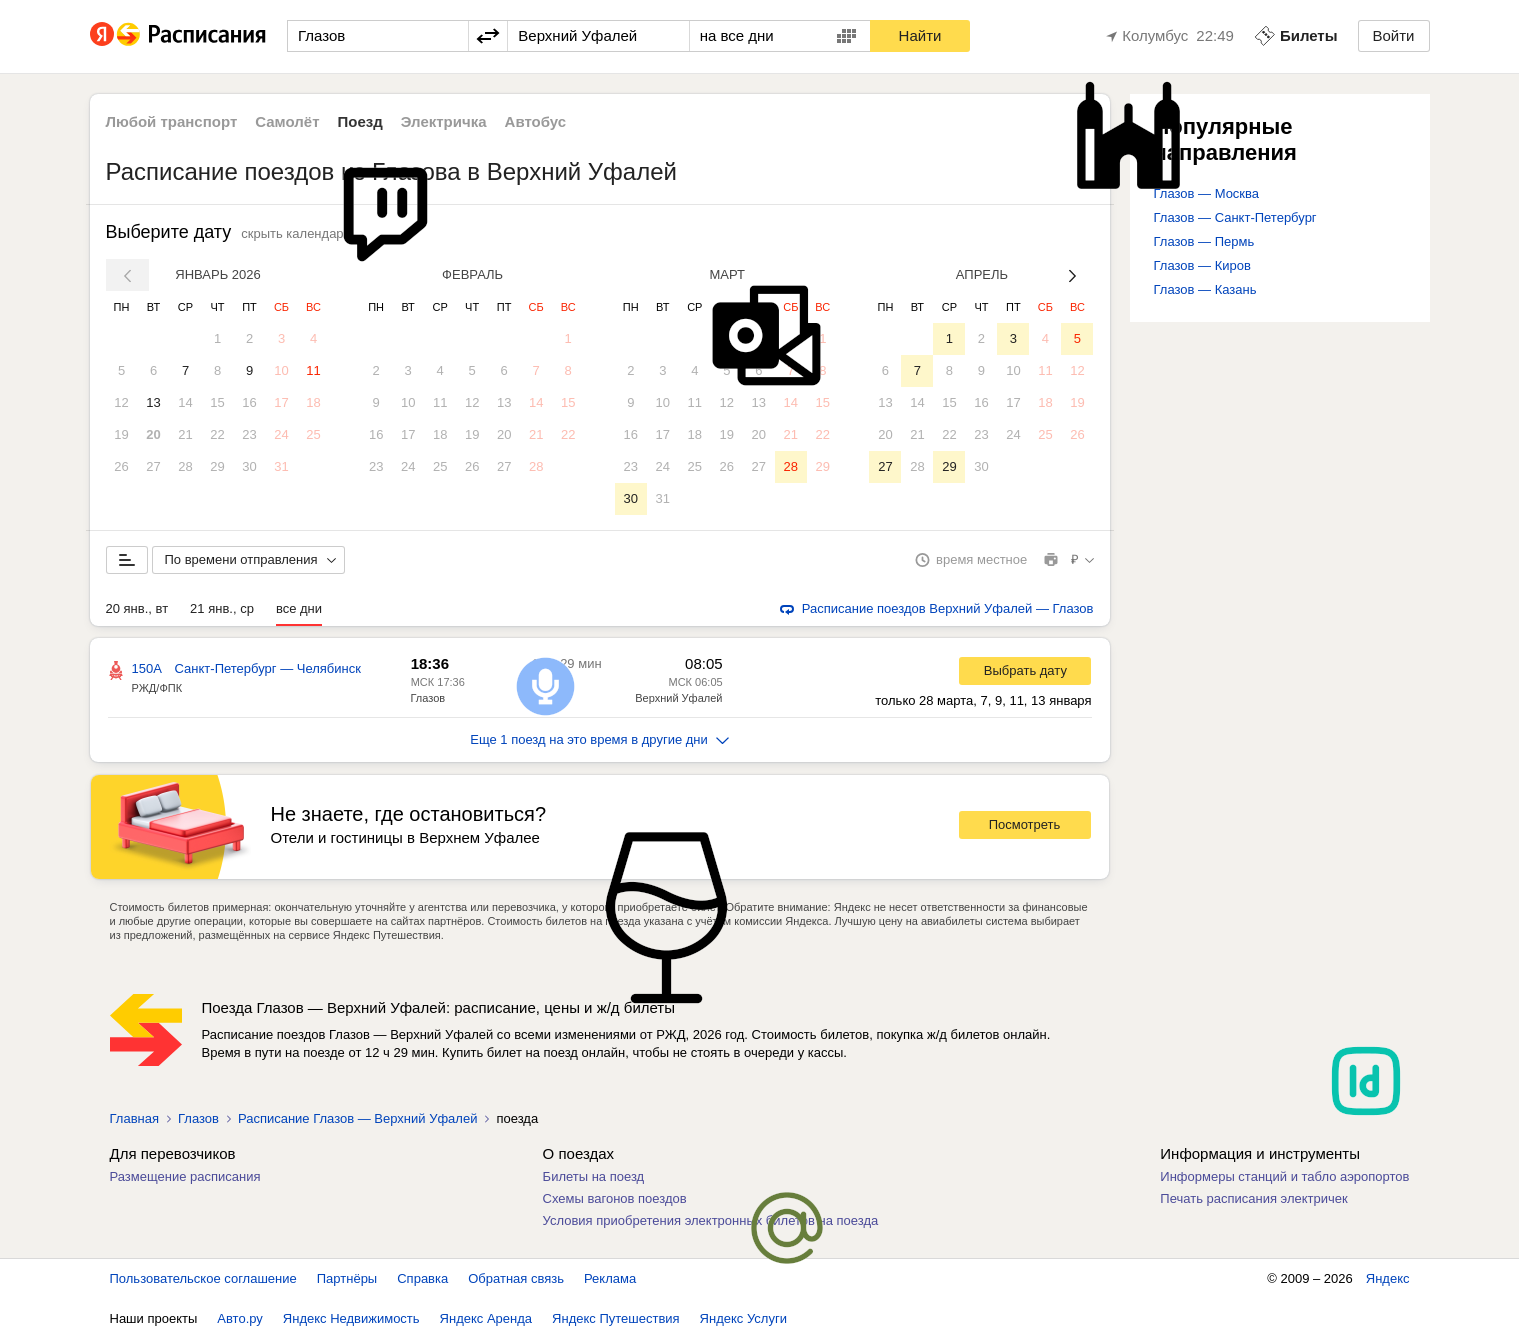 This screenshot has width=1519, height=1339. I want to click on find nearby synagogues, so click(1128, 137).